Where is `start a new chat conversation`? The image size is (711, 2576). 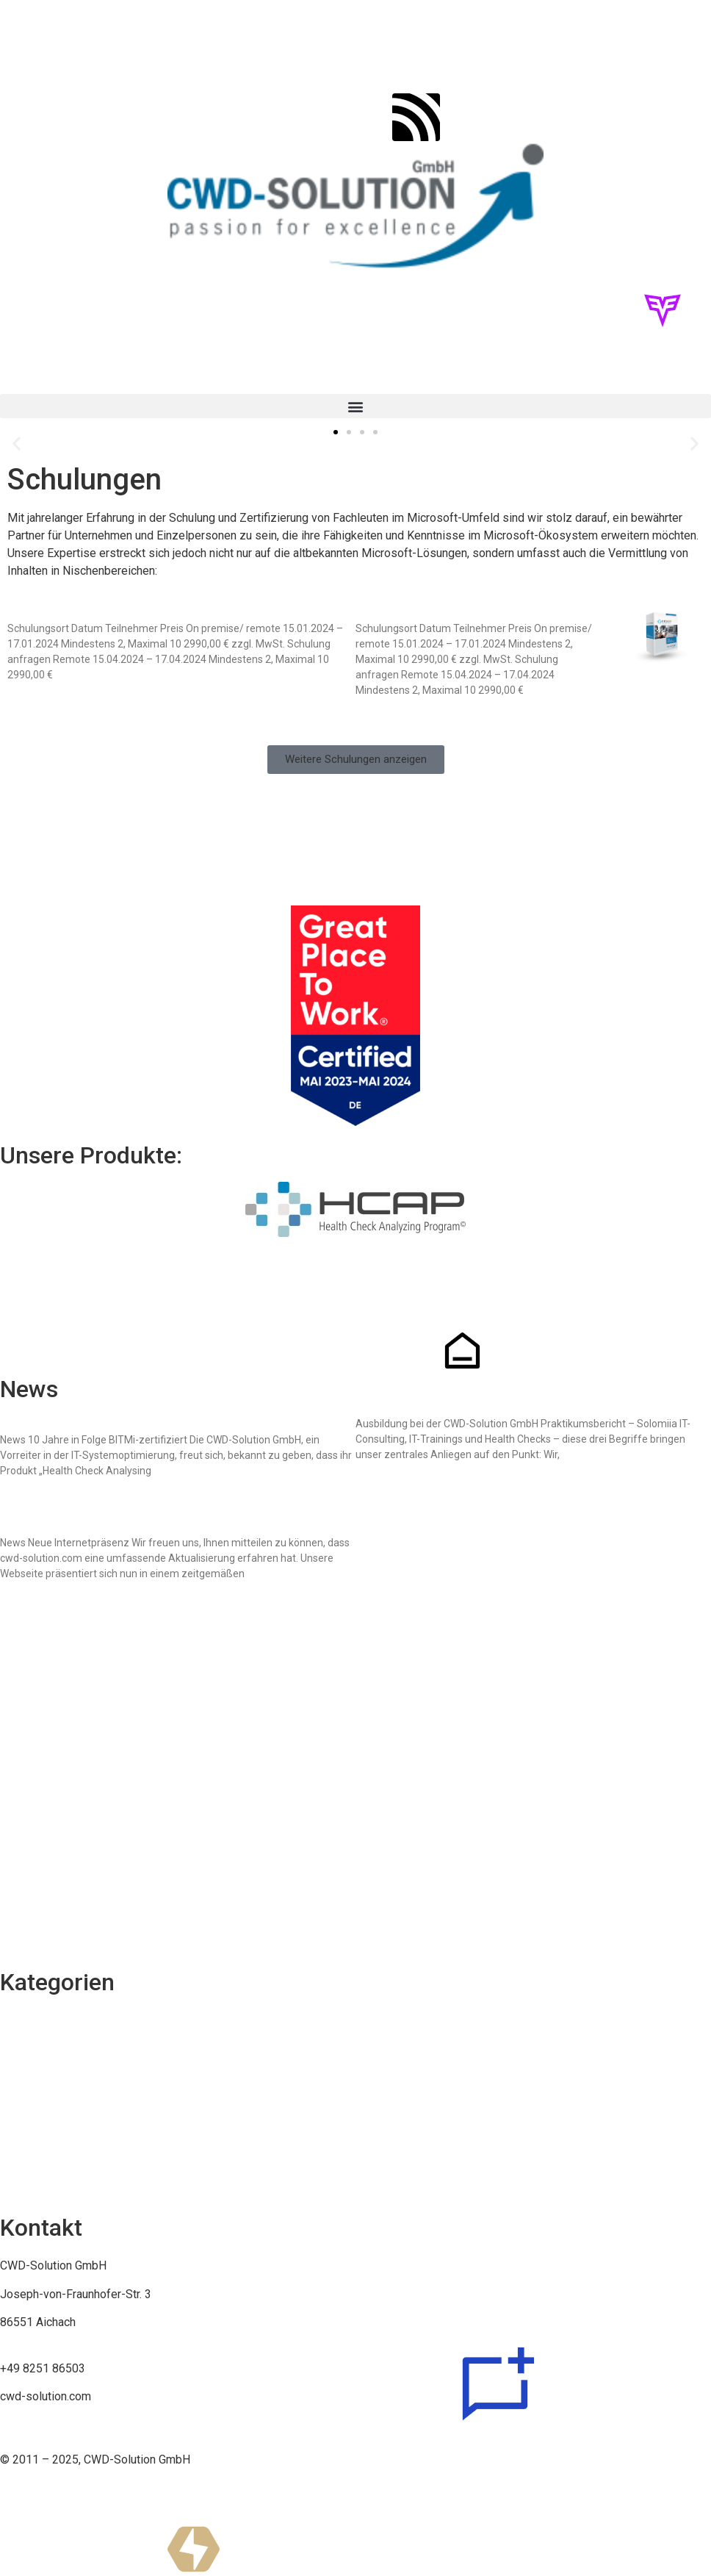
start a new chat conversation is located at coordinates (495, 2386).